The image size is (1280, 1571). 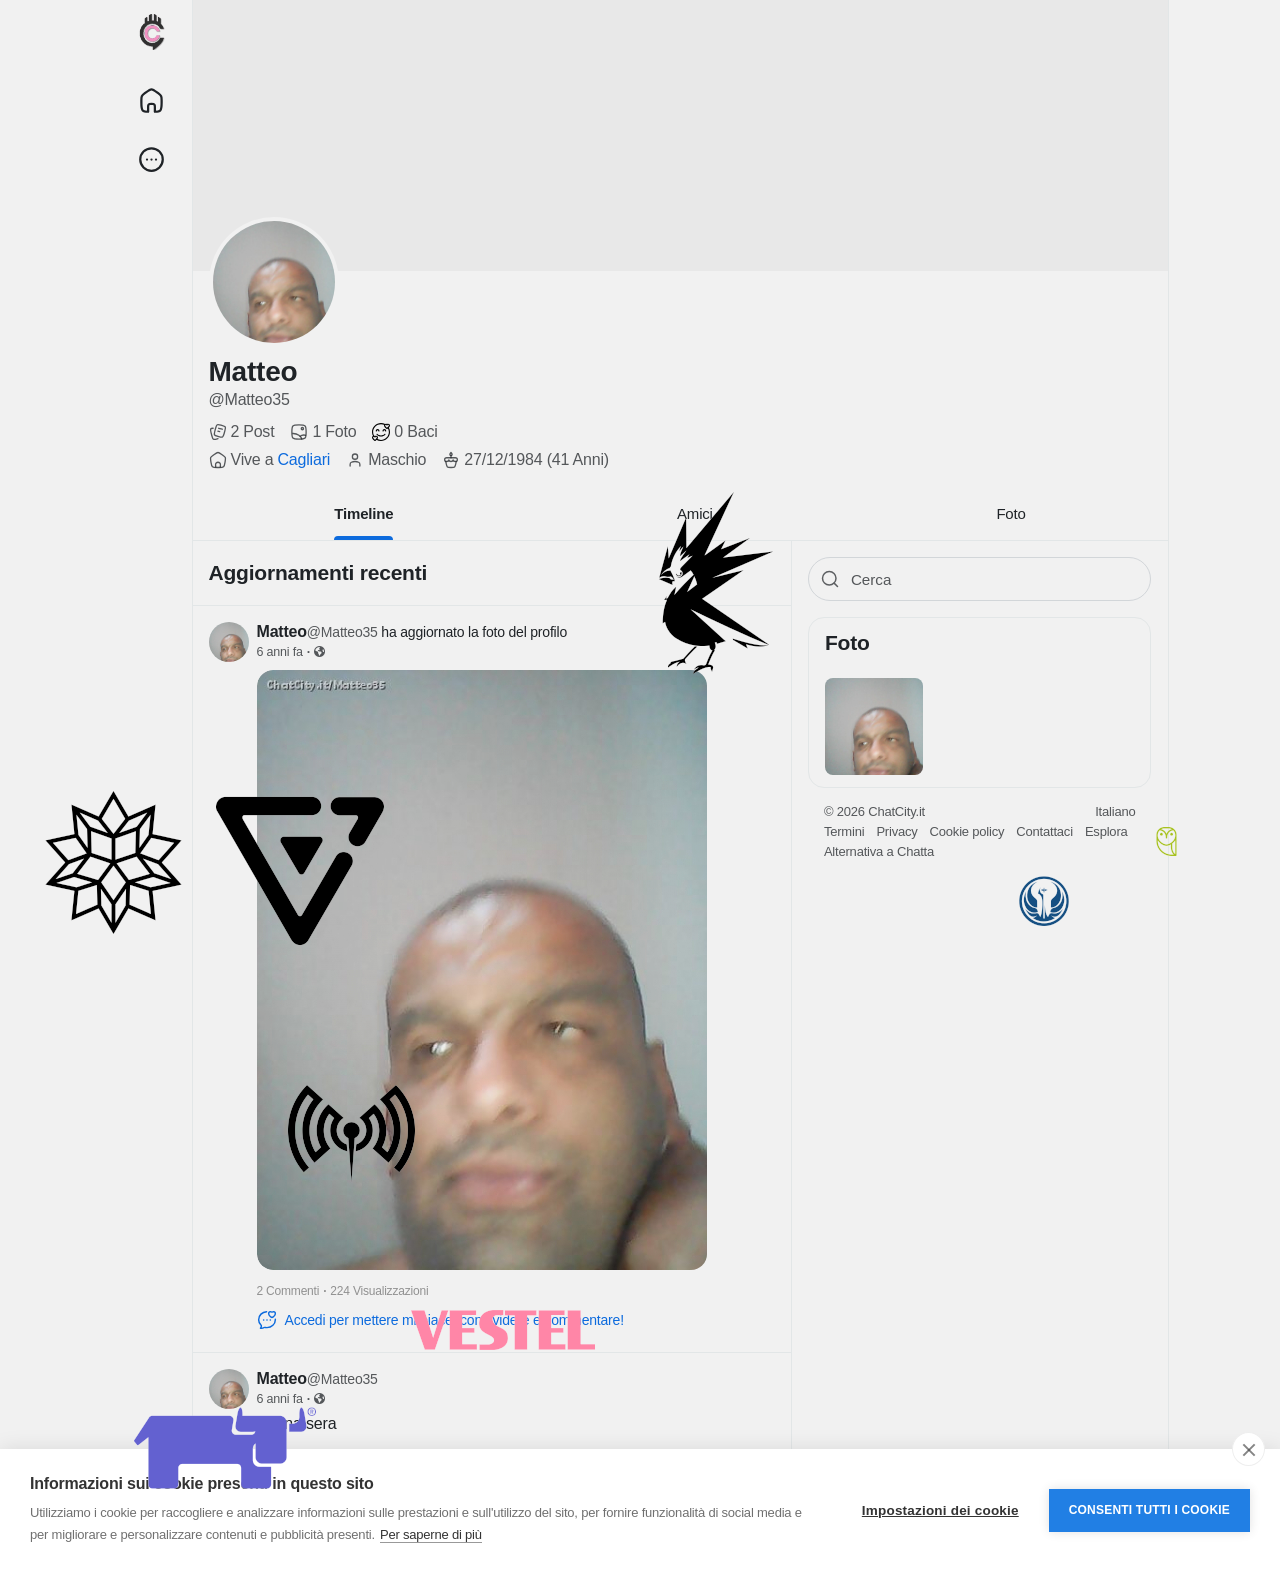 What do you see at coordinates (225, 1448) in the screenshot?
I see `open Rancher container management platform` at bounding box center [225, 1448].